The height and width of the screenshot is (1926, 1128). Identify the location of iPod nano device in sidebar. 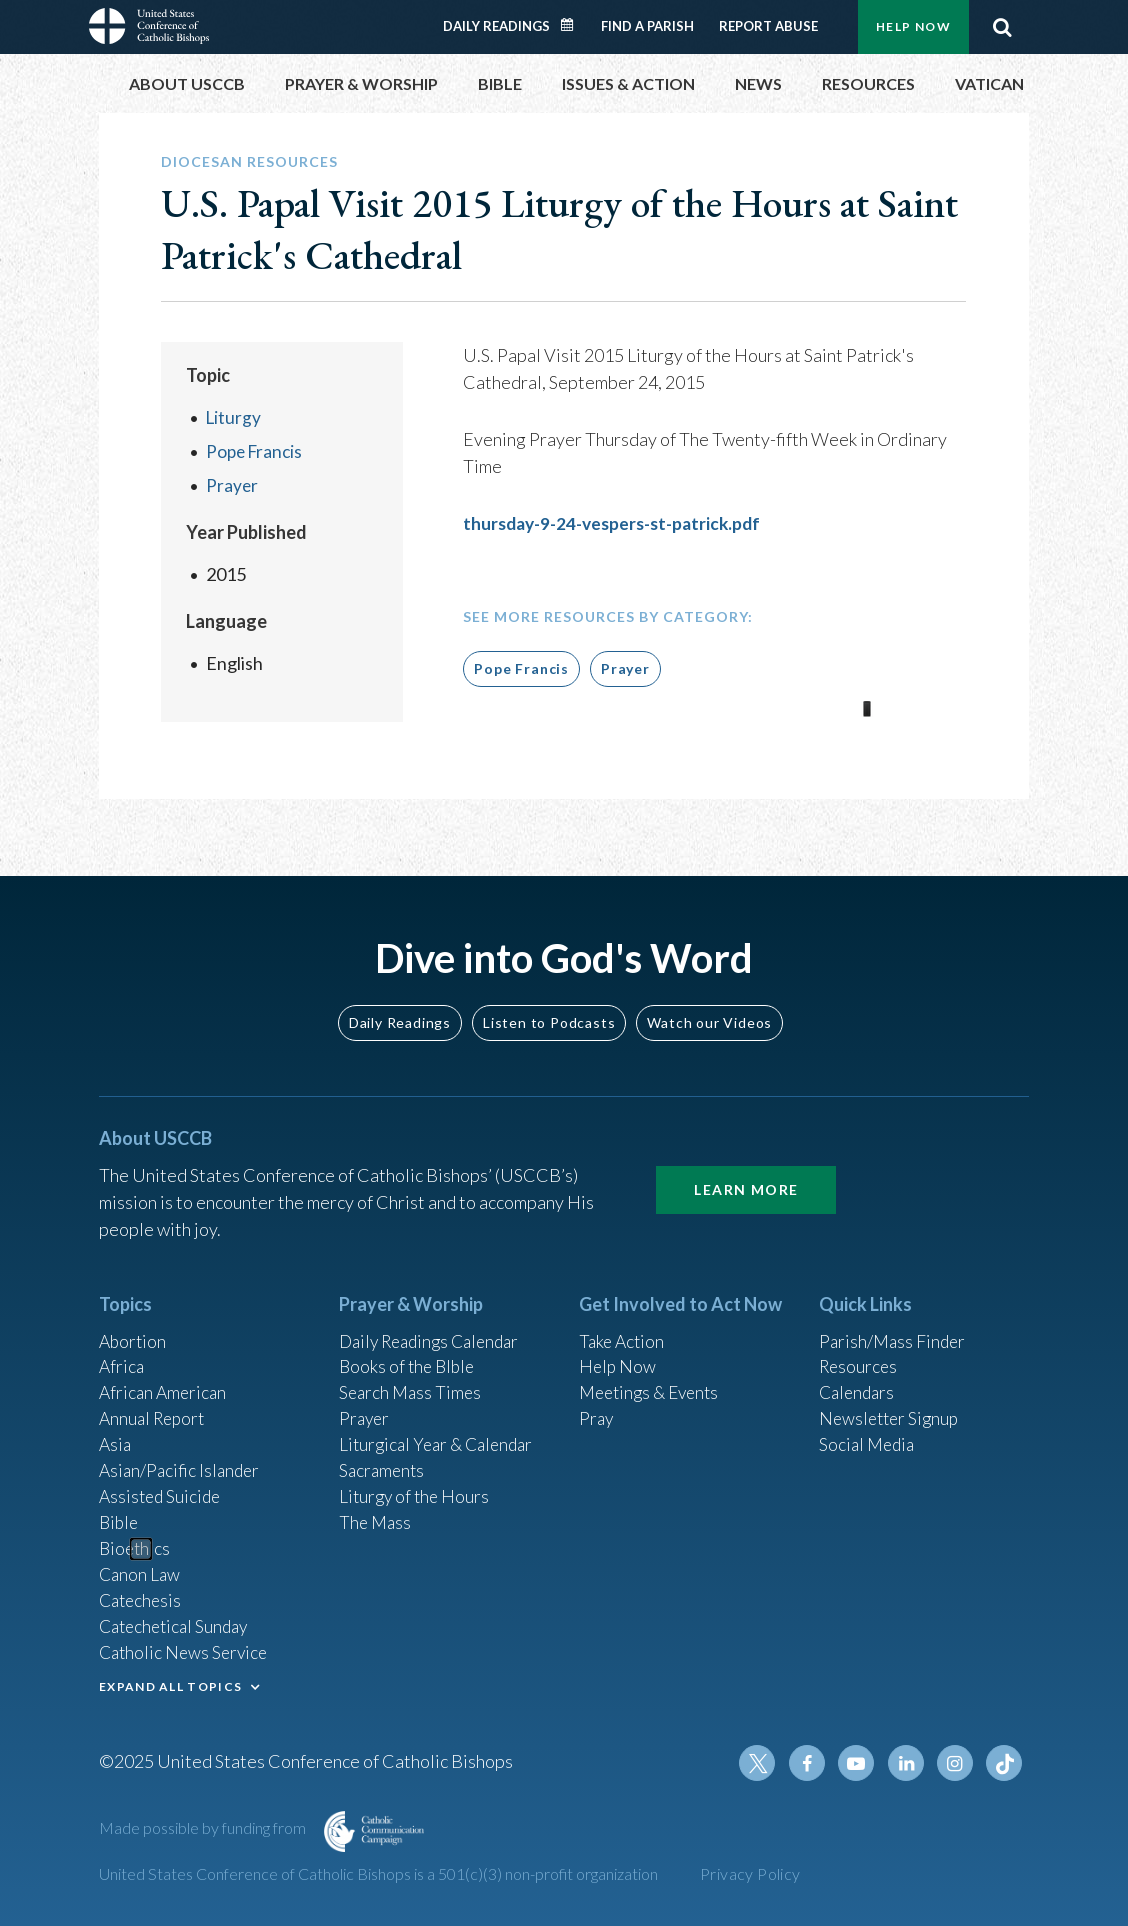
(141, 1549).